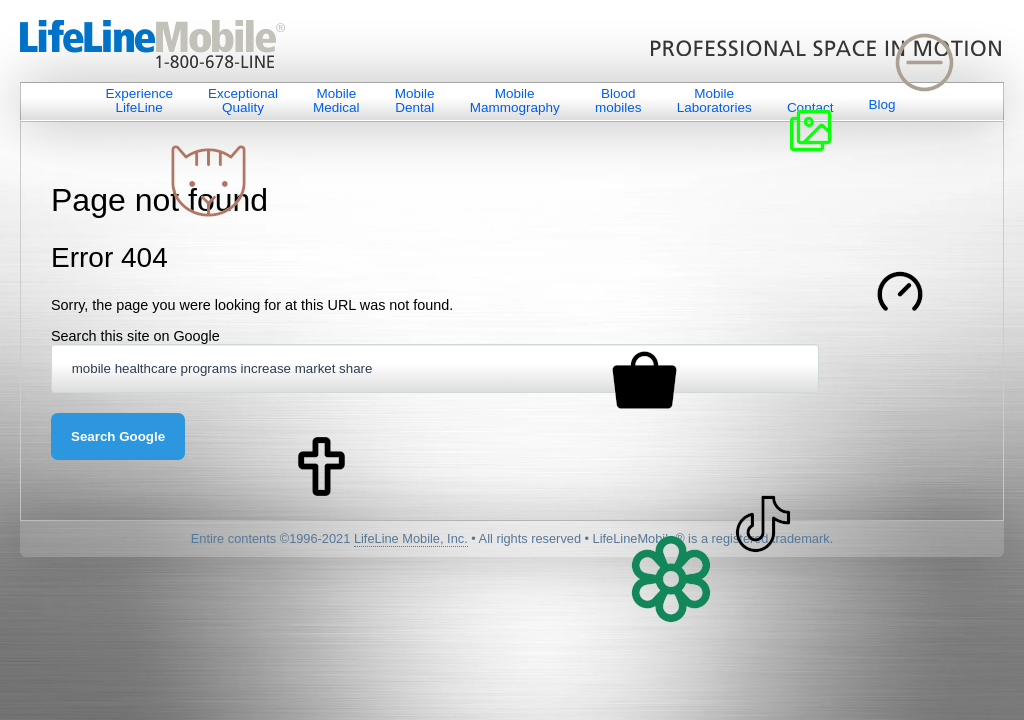 Image resolution: width=1024 pixels, height=720 pixels. Describe the element at coordinates (321, 466) in the screenshot. I see `indicates a religious or faith-based feature` at that location.